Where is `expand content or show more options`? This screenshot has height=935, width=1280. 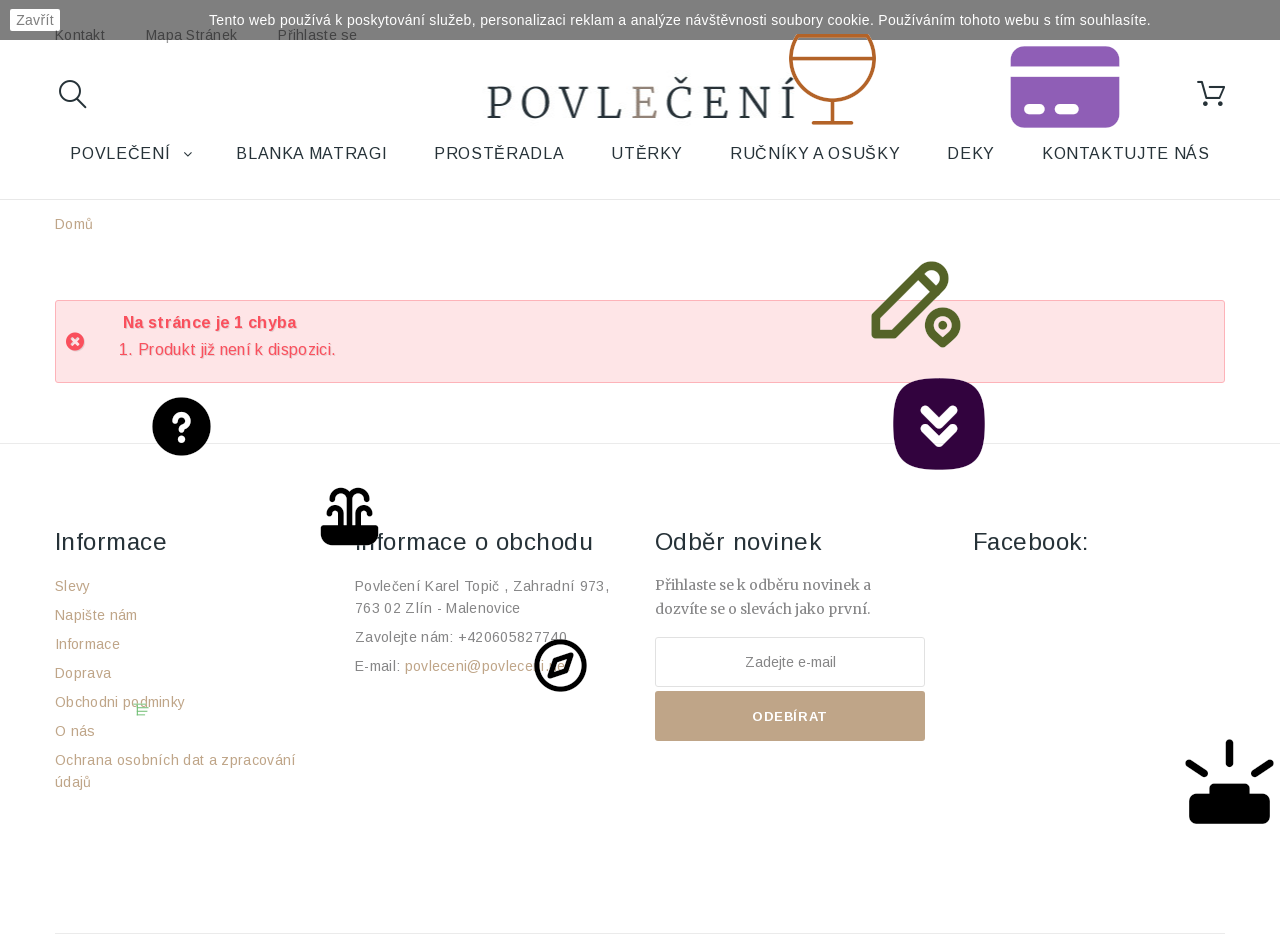
expand content or show more options is located at coordinates (939, 424).